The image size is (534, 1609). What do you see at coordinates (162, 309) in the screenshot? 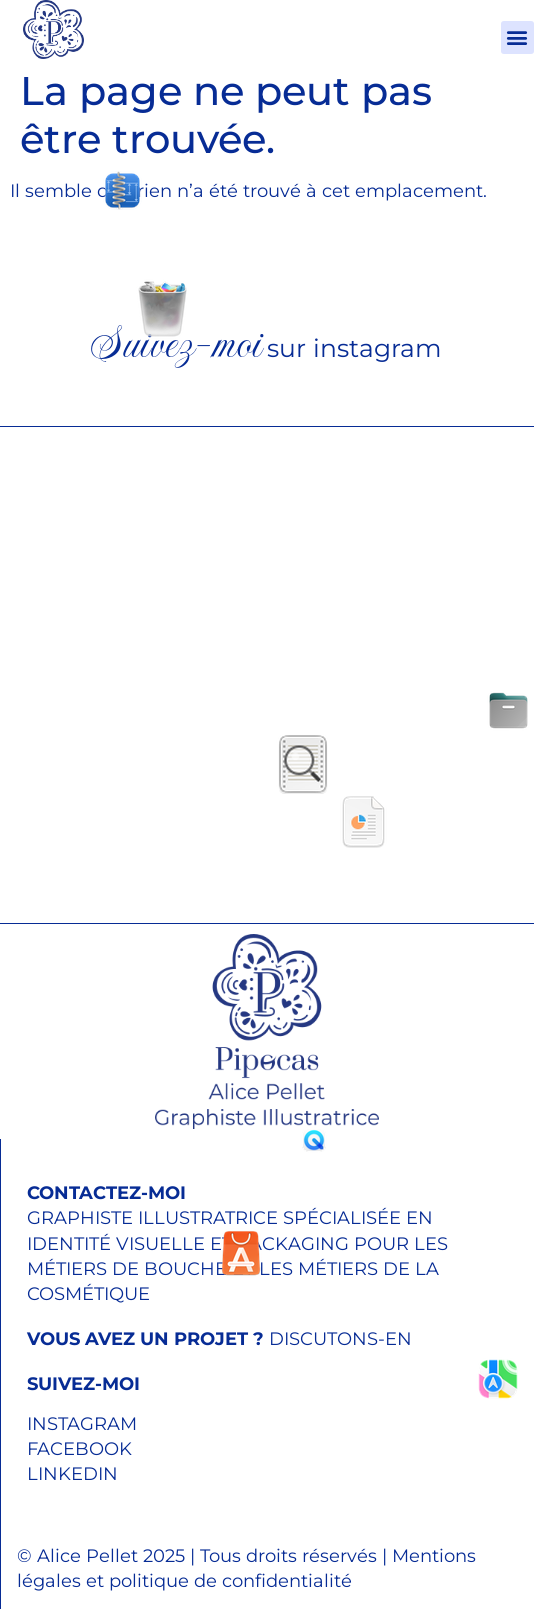
I see `trash bin containing deleted items` at bounding box center [162, 309].